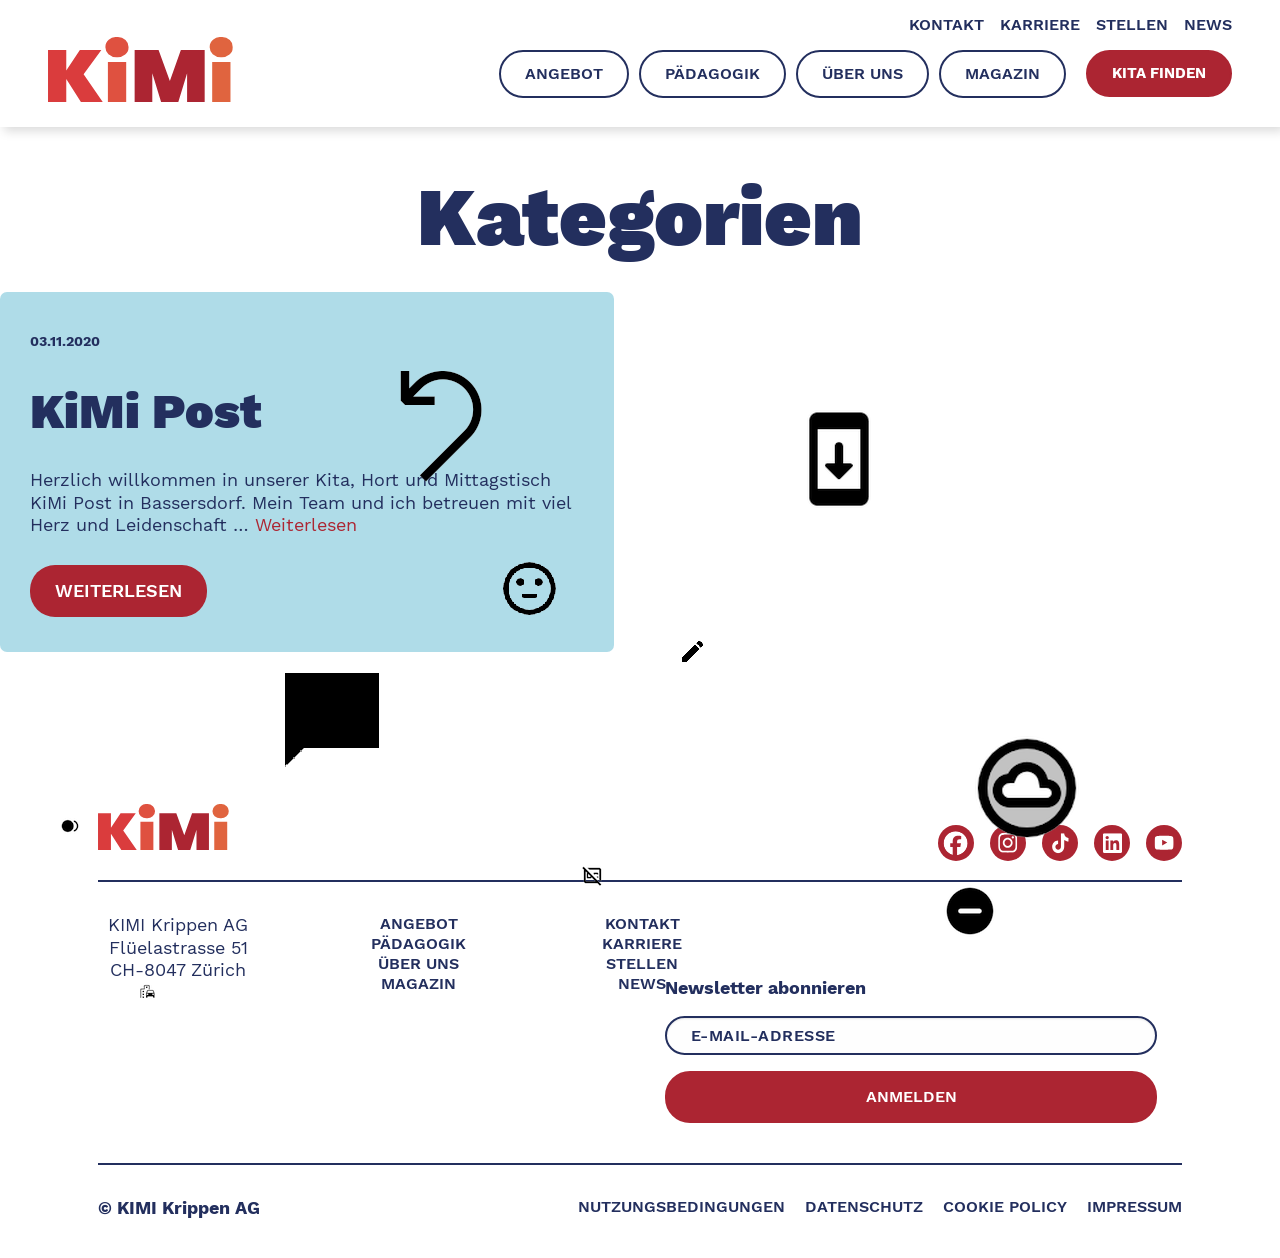 Image resolution: width=1280 pixels, height=1258 pixels. What do you see at coordinates (839, 459) in the screenshot?
I see `download a system update to your device` at bounding box center [839, 459].